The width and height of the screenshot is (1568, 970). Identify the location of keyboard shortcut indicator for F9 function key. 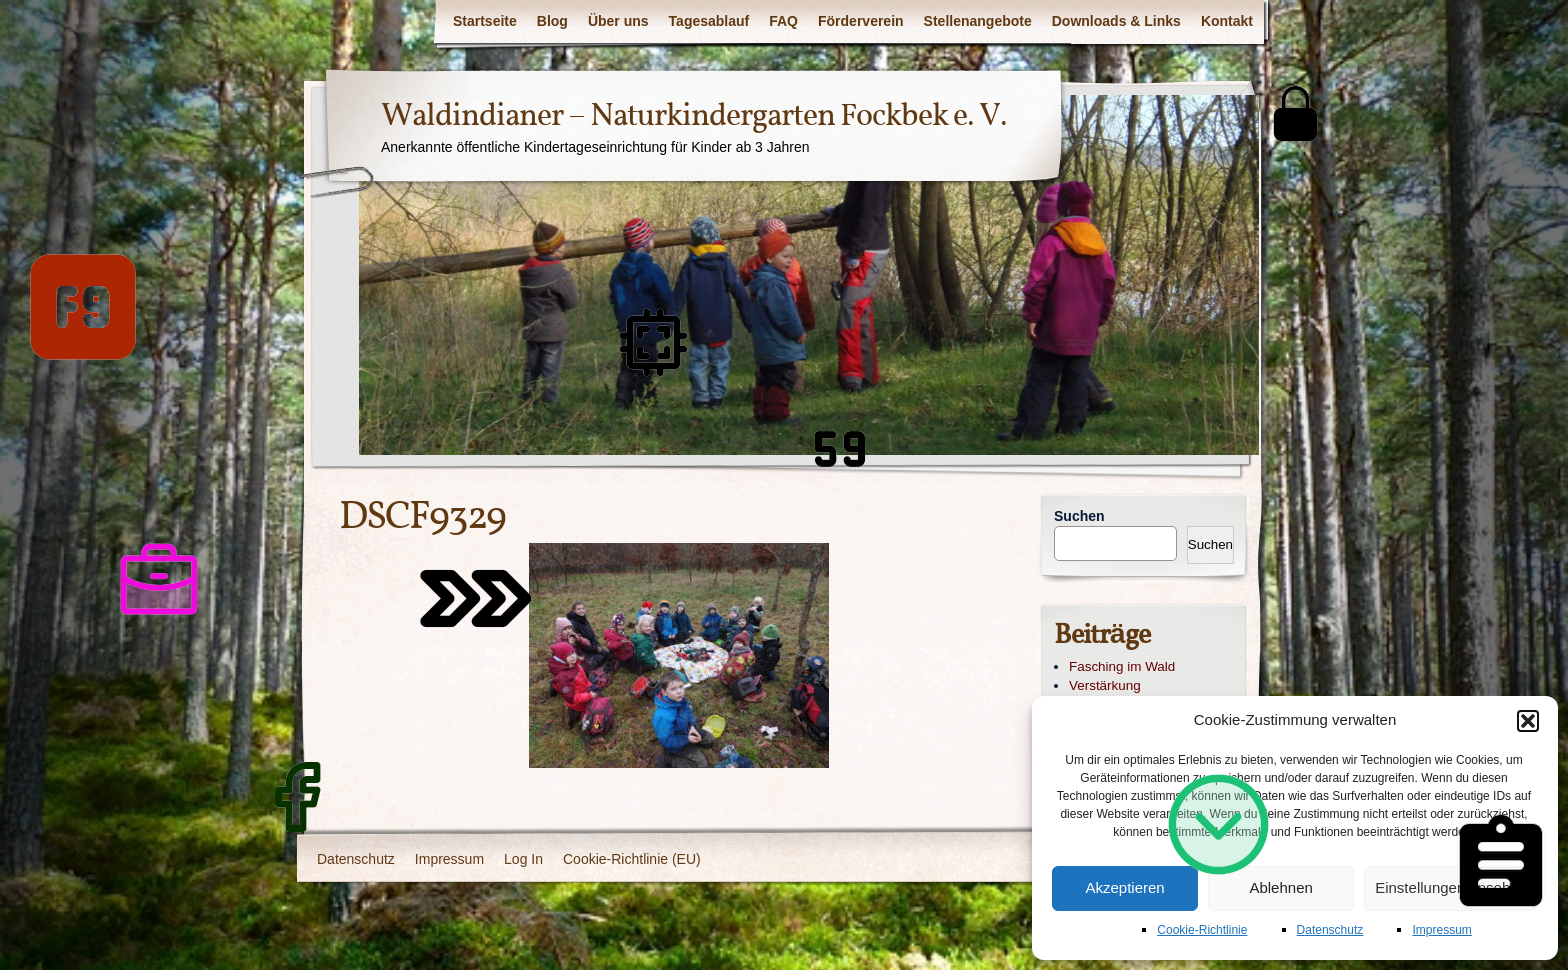
(83, 307).